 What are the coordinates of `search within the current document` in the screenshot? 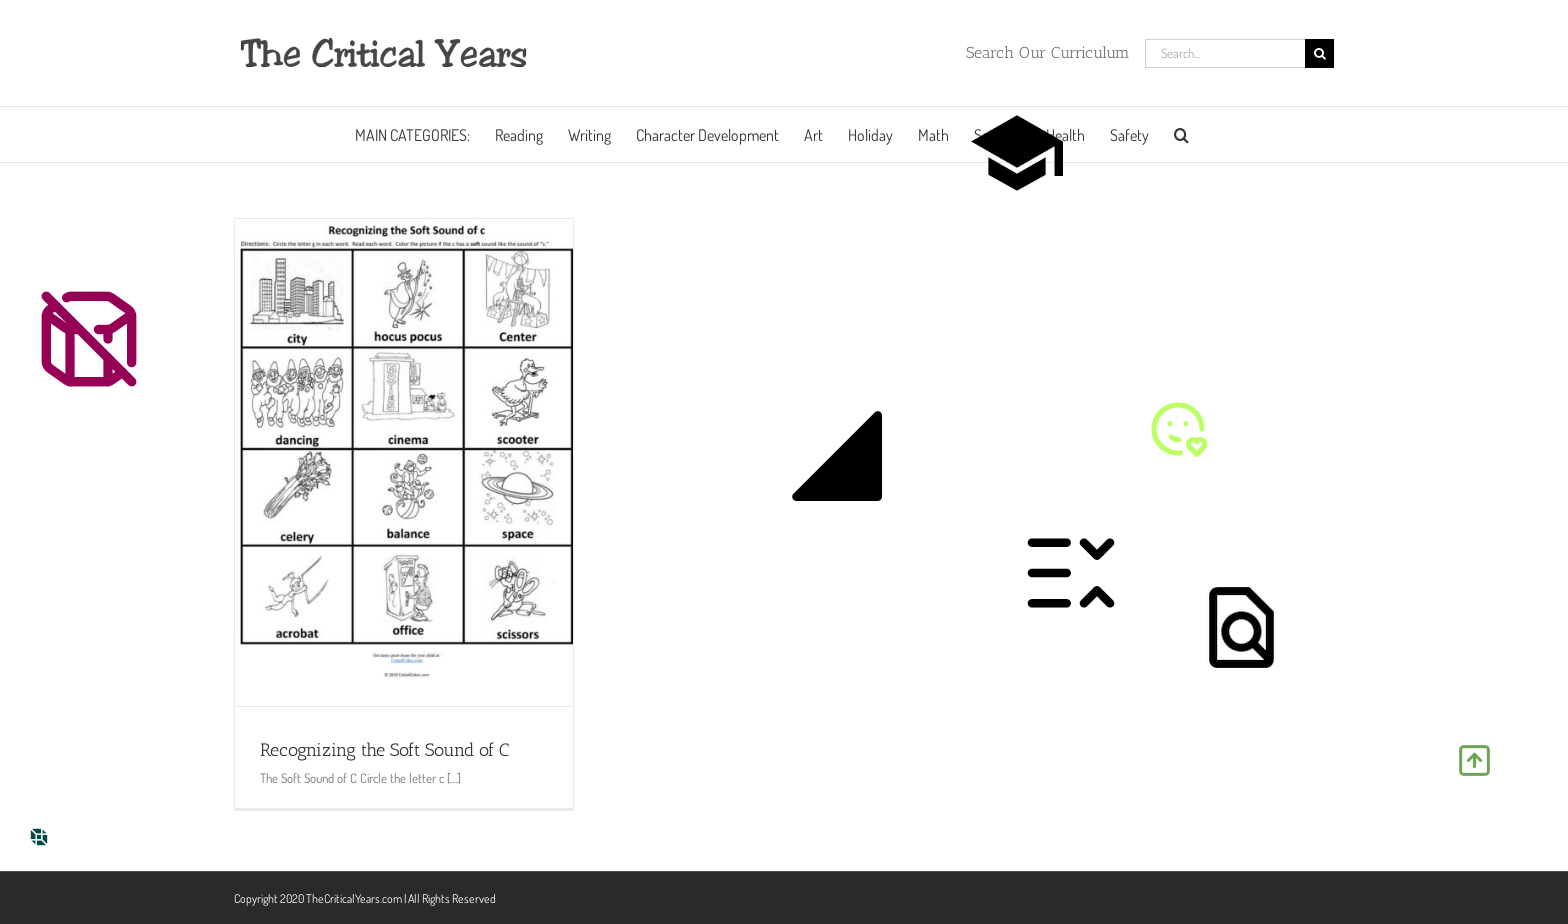 It's located at (1241, 627).